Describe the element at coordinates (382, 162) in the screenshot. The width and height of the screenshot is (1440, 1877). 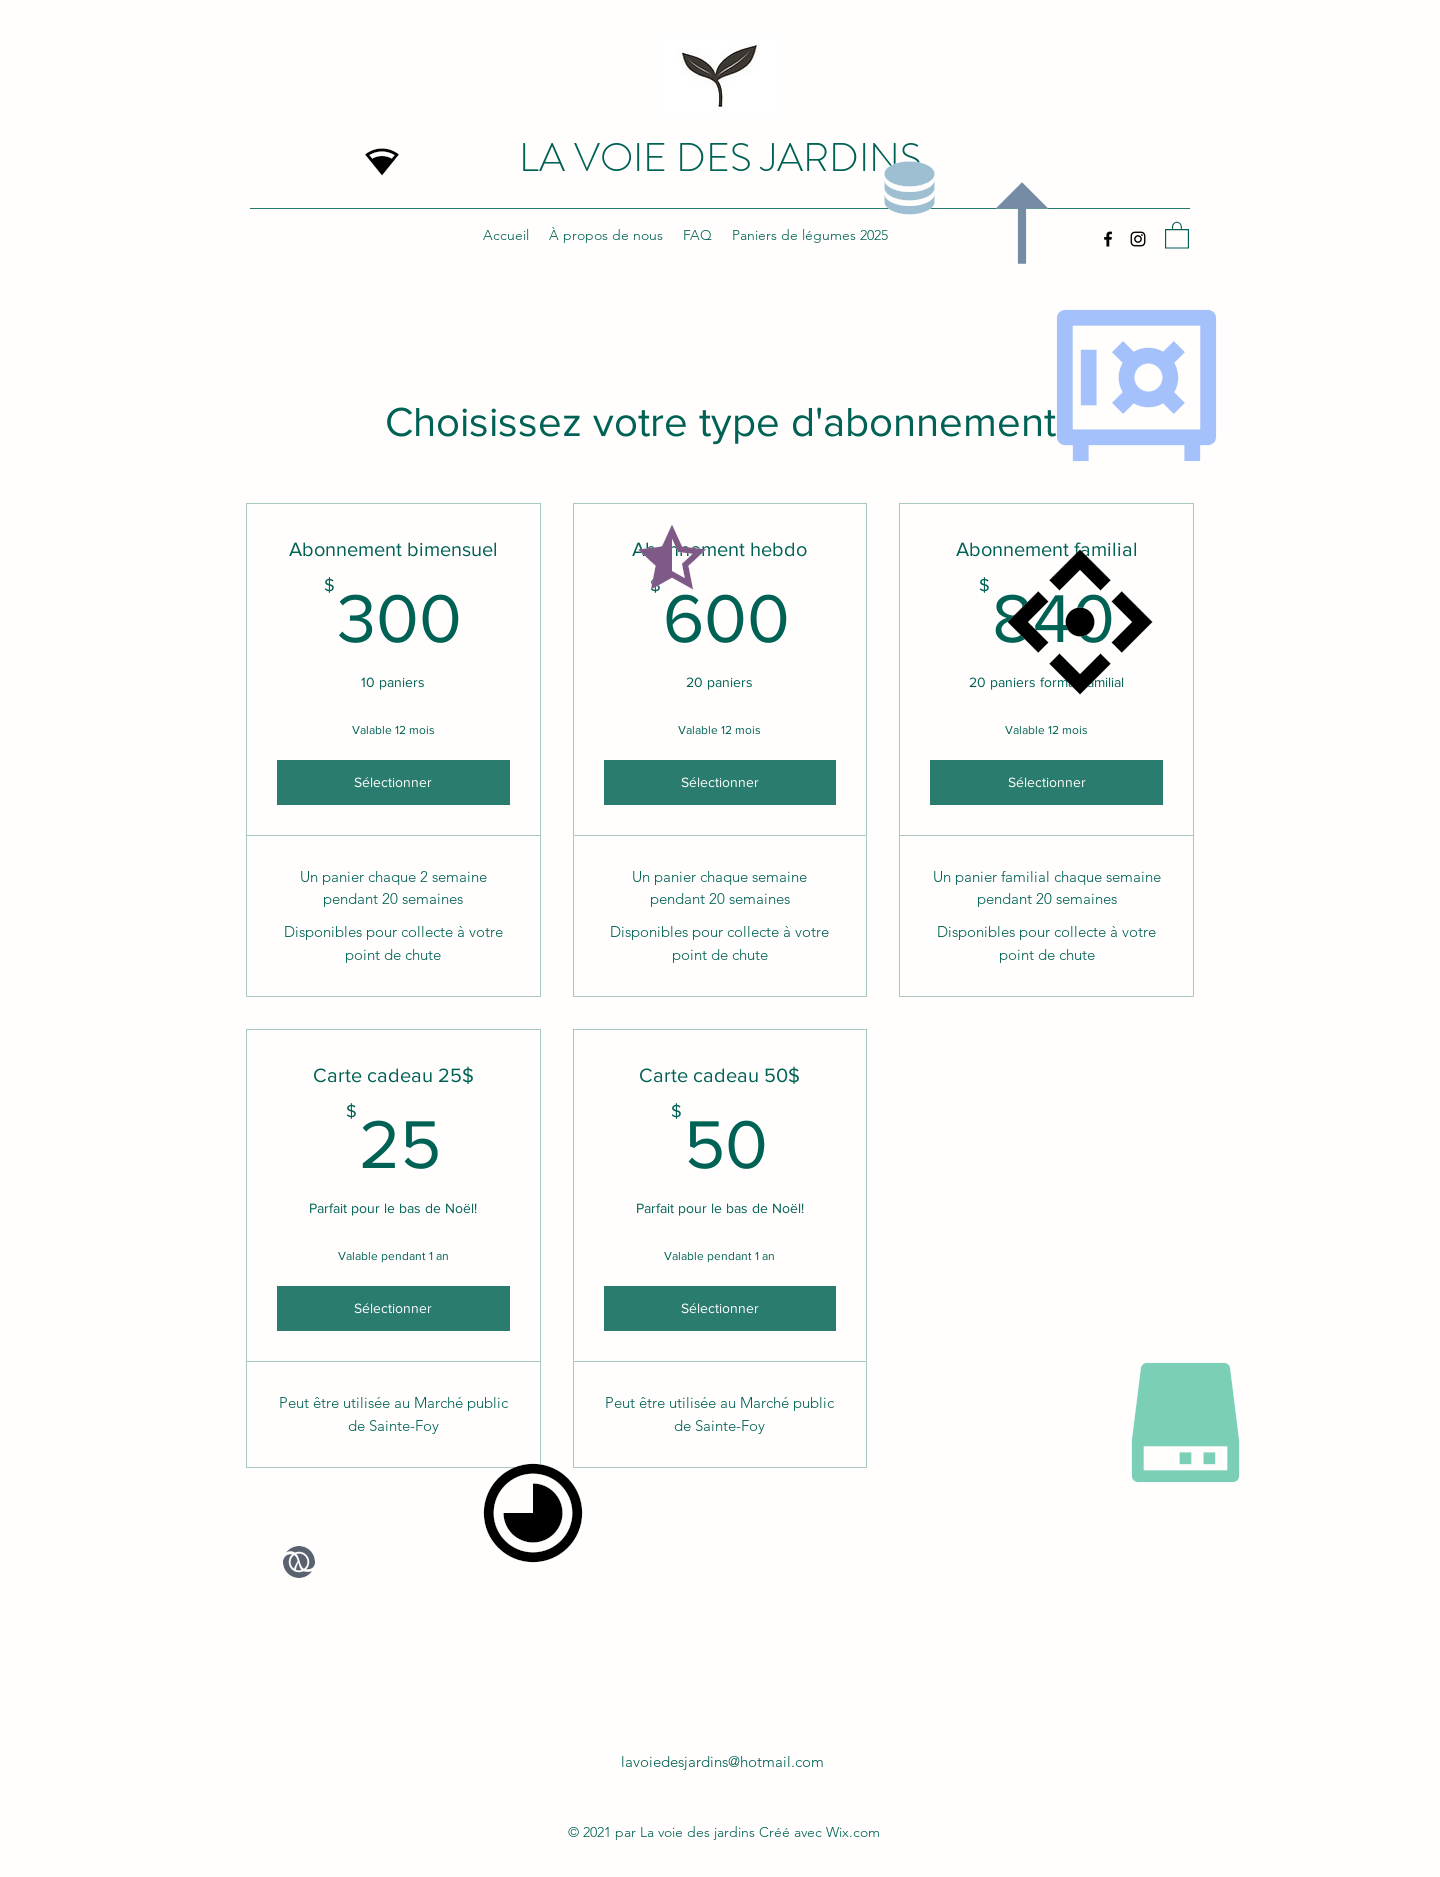
I see `indicates strong wifi signal strength` at that location.